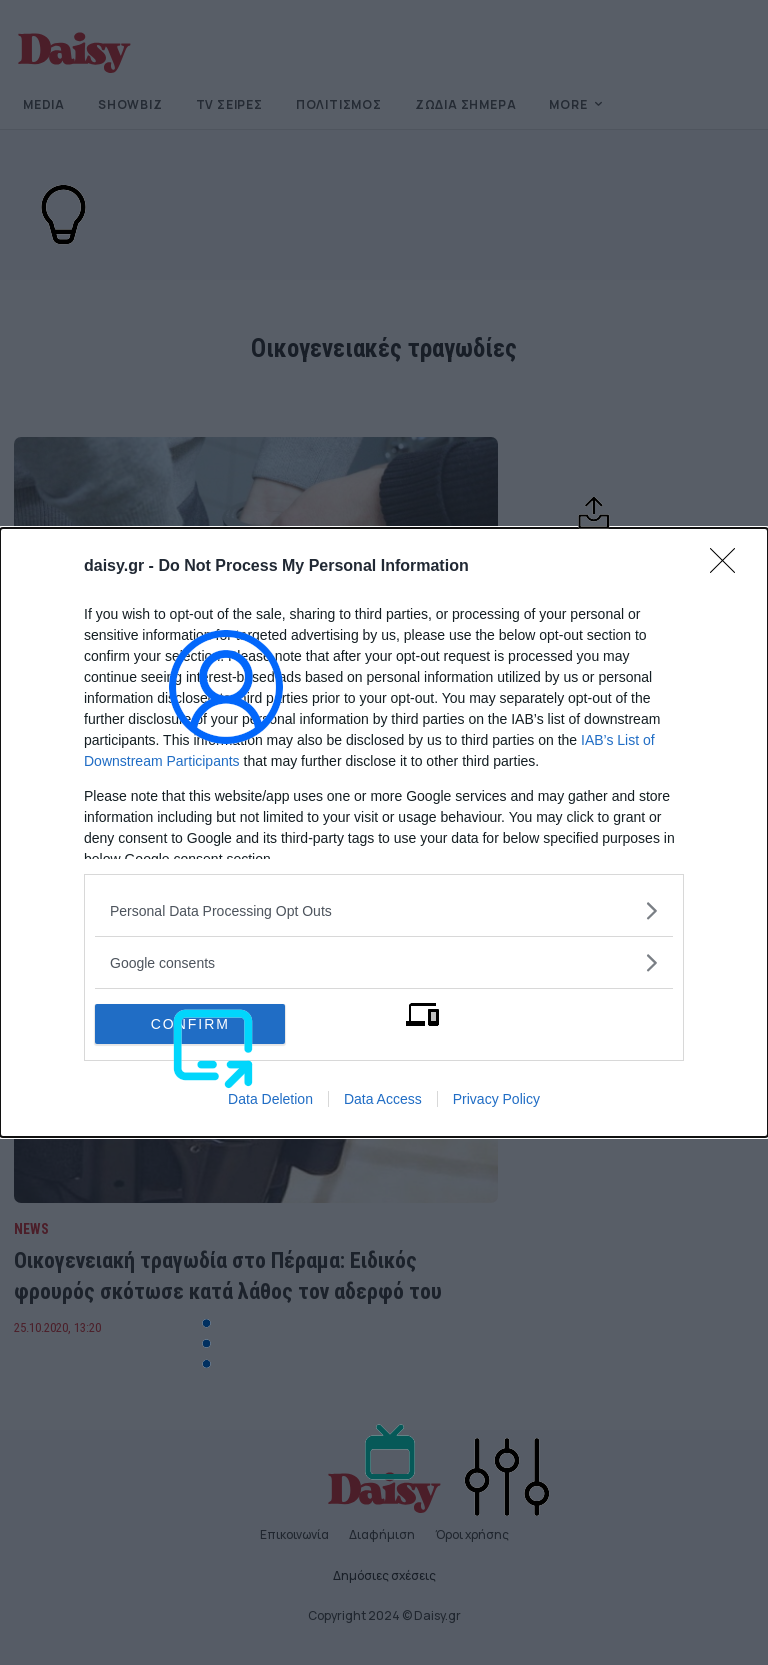 This screenshot has height=1665, width=768. Describe the element at coordinates (595, 512) in the screenshot. I see `pop changes from git stash` at that location.